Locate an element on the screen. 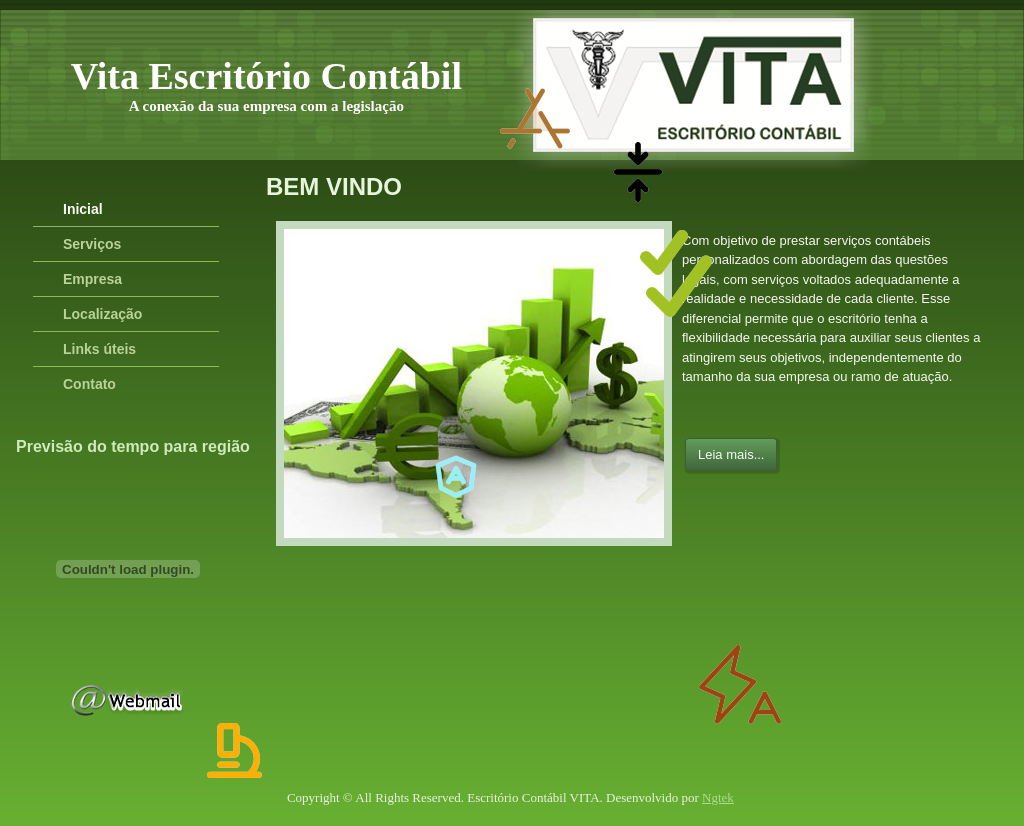 The width and height of the screenshot is (1024, 826). Angular framework logo is located at coordinates (456, 476).